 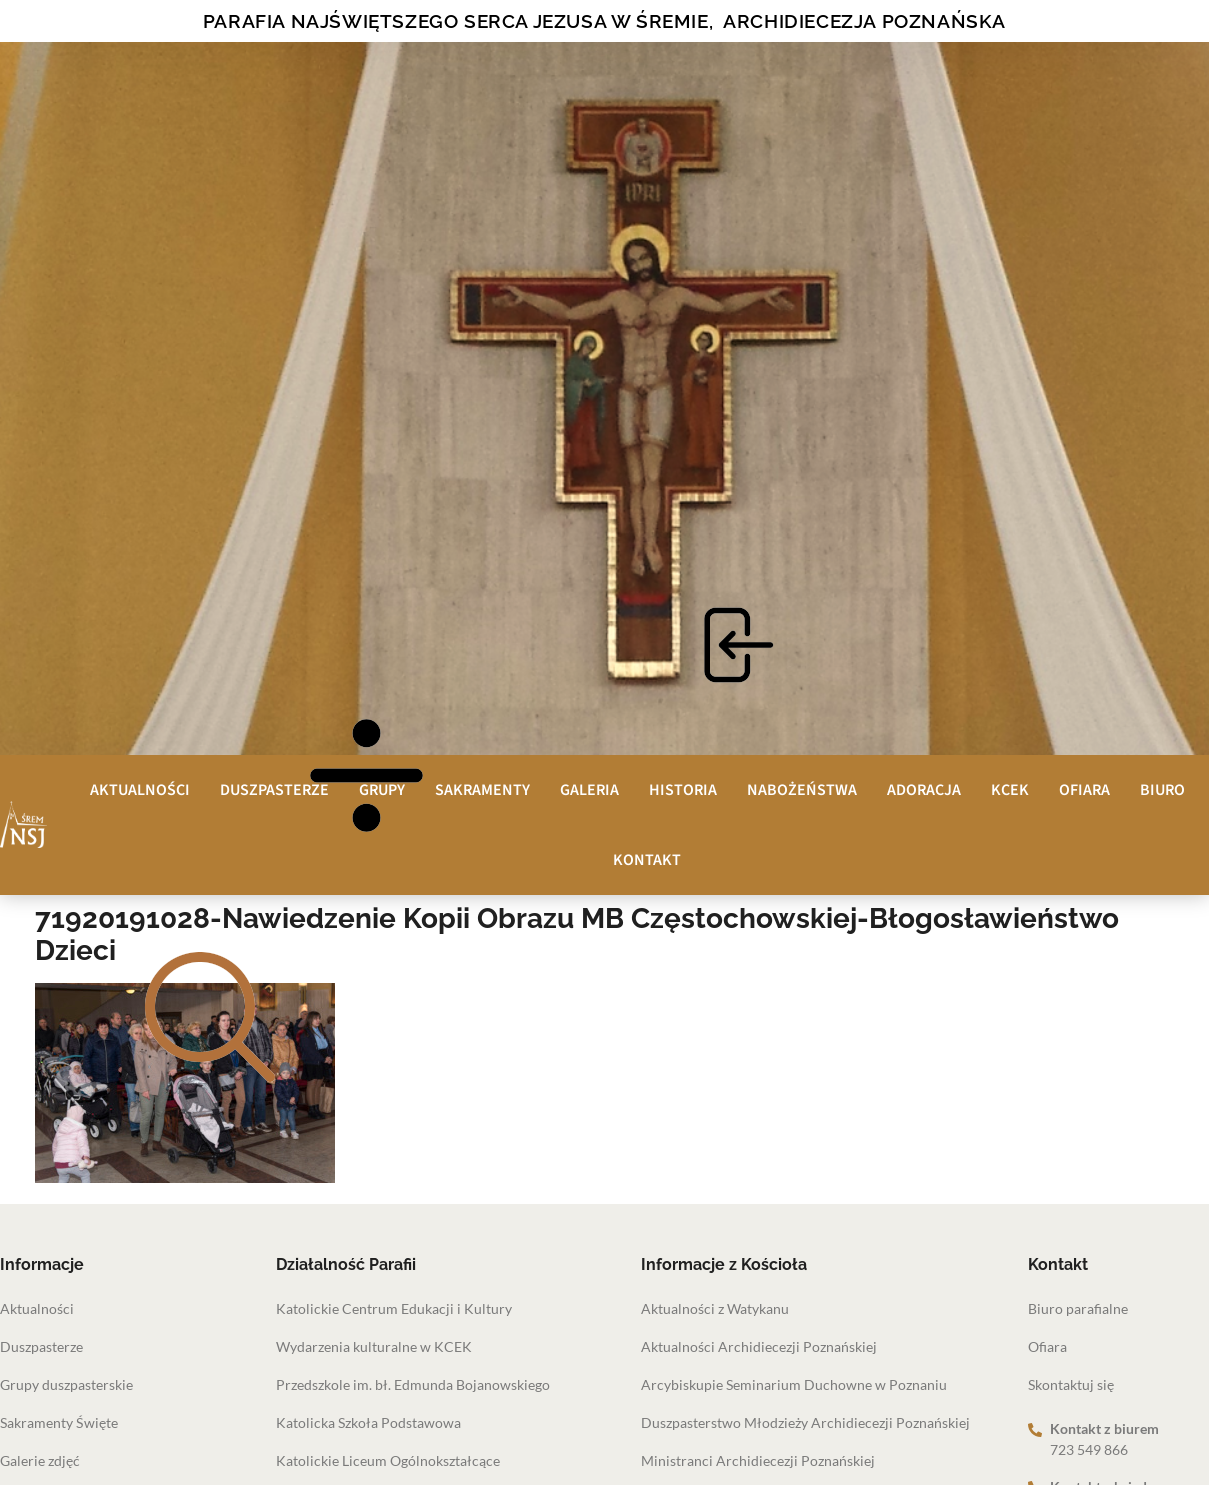 What do you see at coordinates (366, 775) in the screenshot?
I see `perform division calculation` at bounding box center [366, 775].